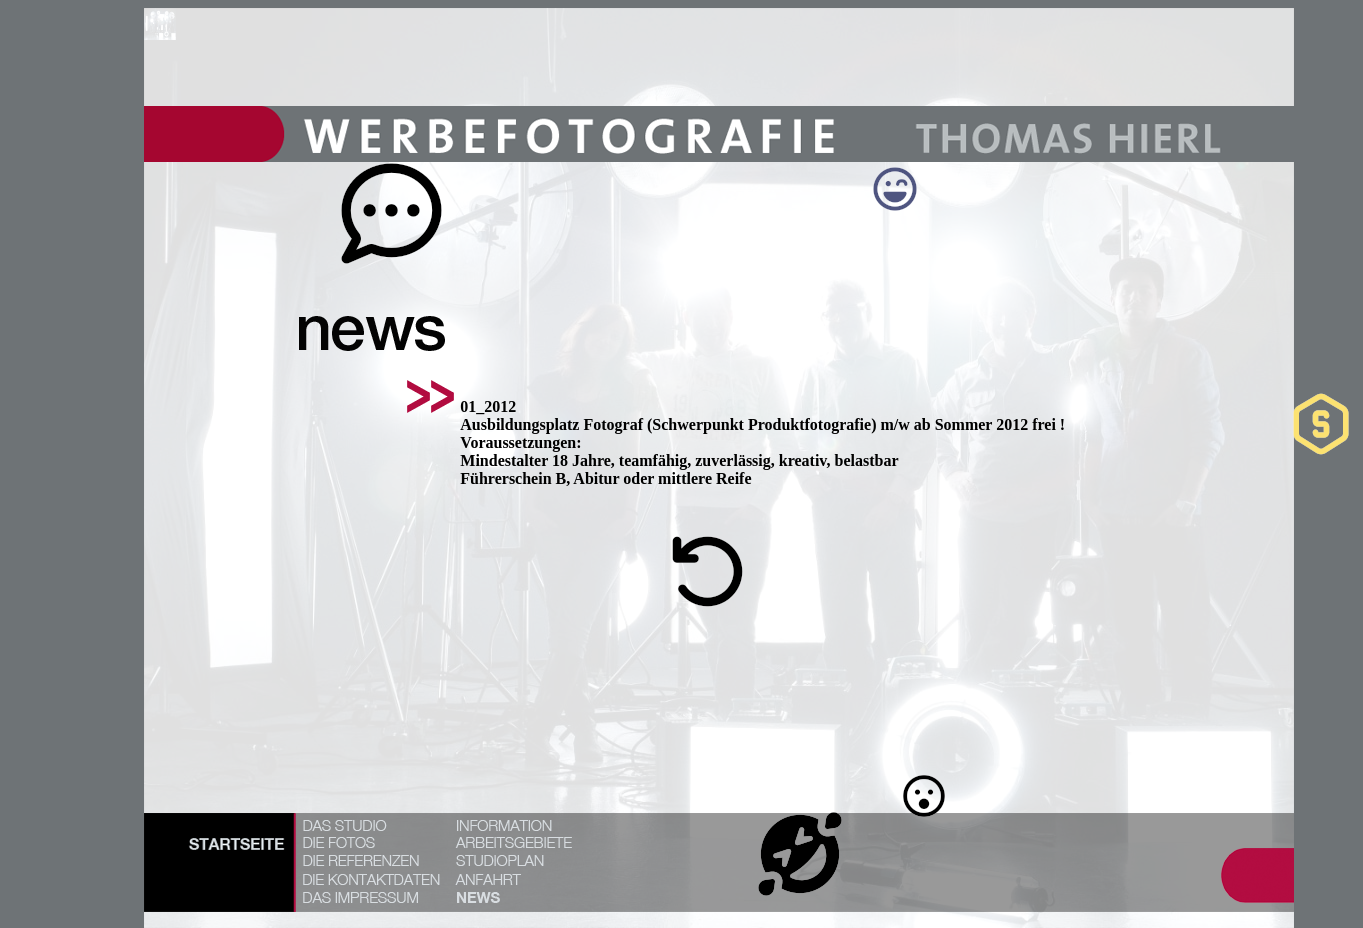 The width and height of the screenshot is (1363, 928). Describe the element at coordinates (800, 854) in the screenshot. I see `react with laughing emoji` at that location.